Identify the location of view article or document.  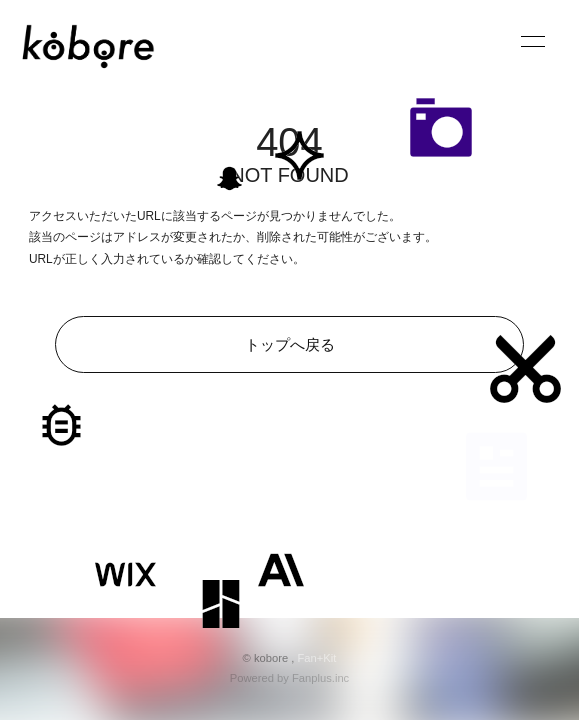
(496, 466).